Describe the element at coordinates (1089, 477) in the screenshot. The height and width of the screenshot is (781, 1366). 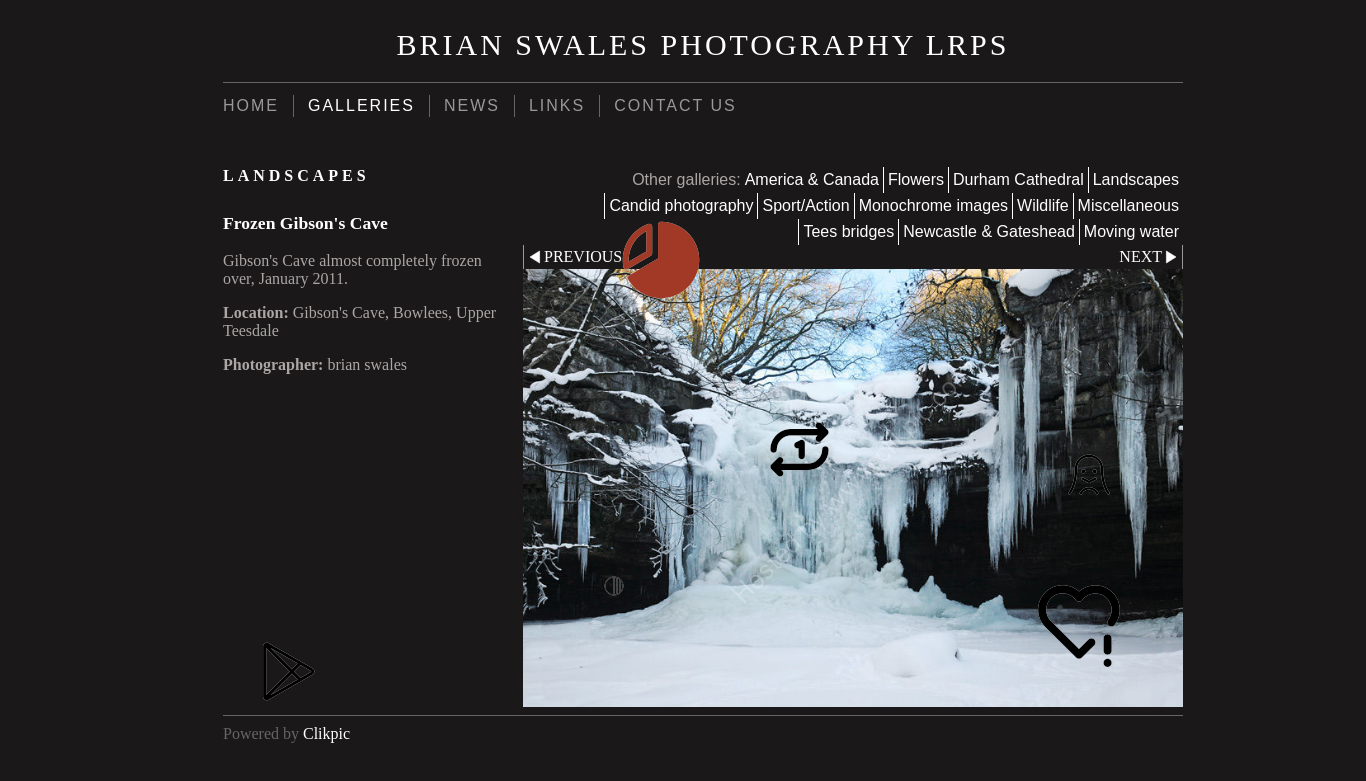
I see `indicates linux operating system compatibility` at that location.